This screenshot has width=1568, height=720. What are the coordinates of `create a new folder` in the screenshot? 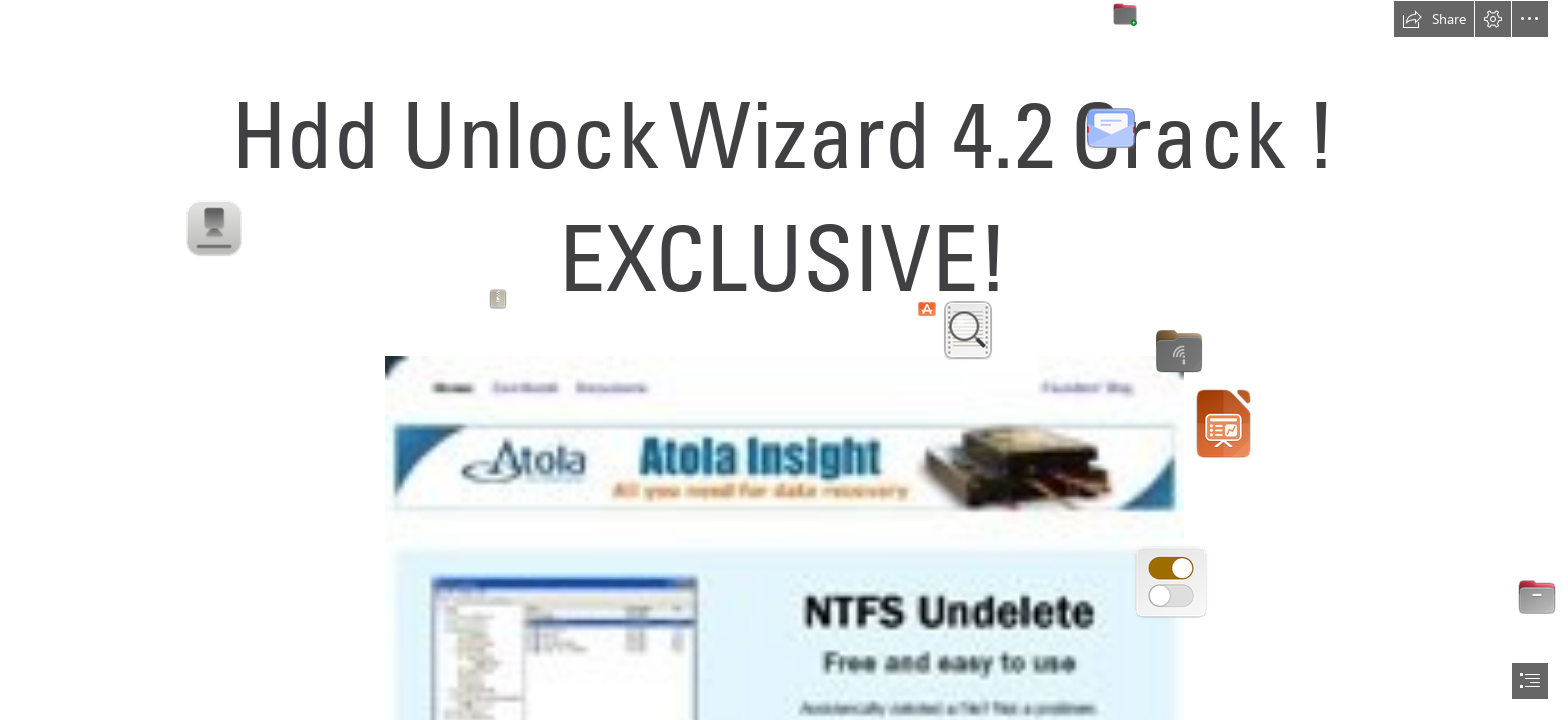 It's located at (1125, 14).